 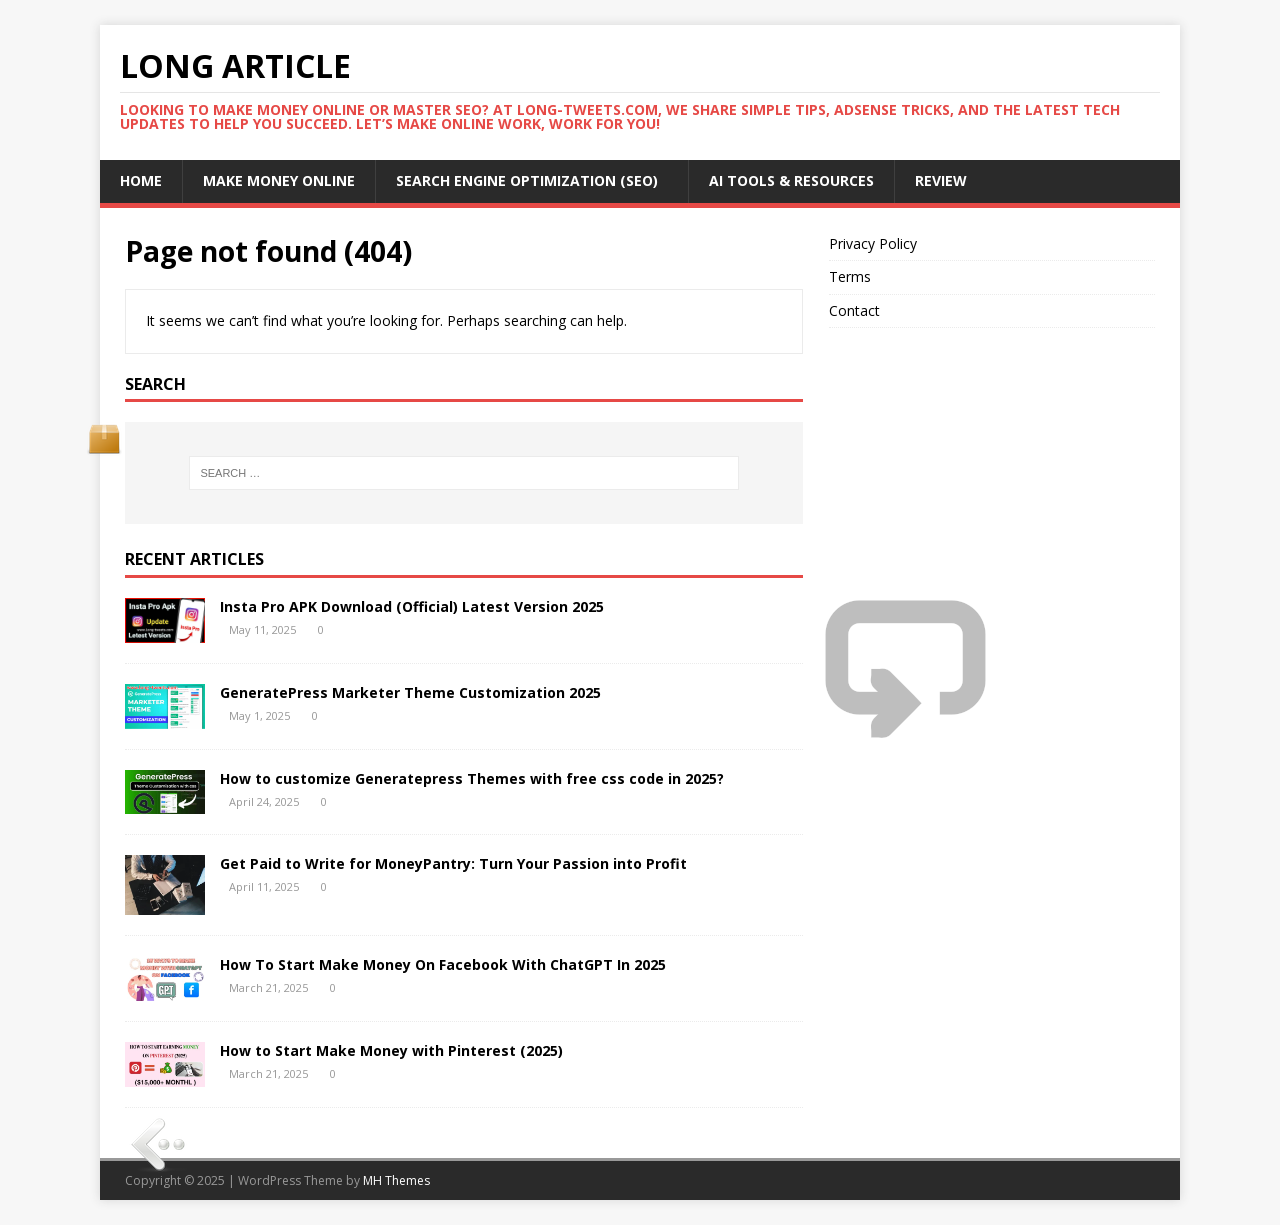 I want to click on indicates a software package or application bundle, so click(x=104, y=437).